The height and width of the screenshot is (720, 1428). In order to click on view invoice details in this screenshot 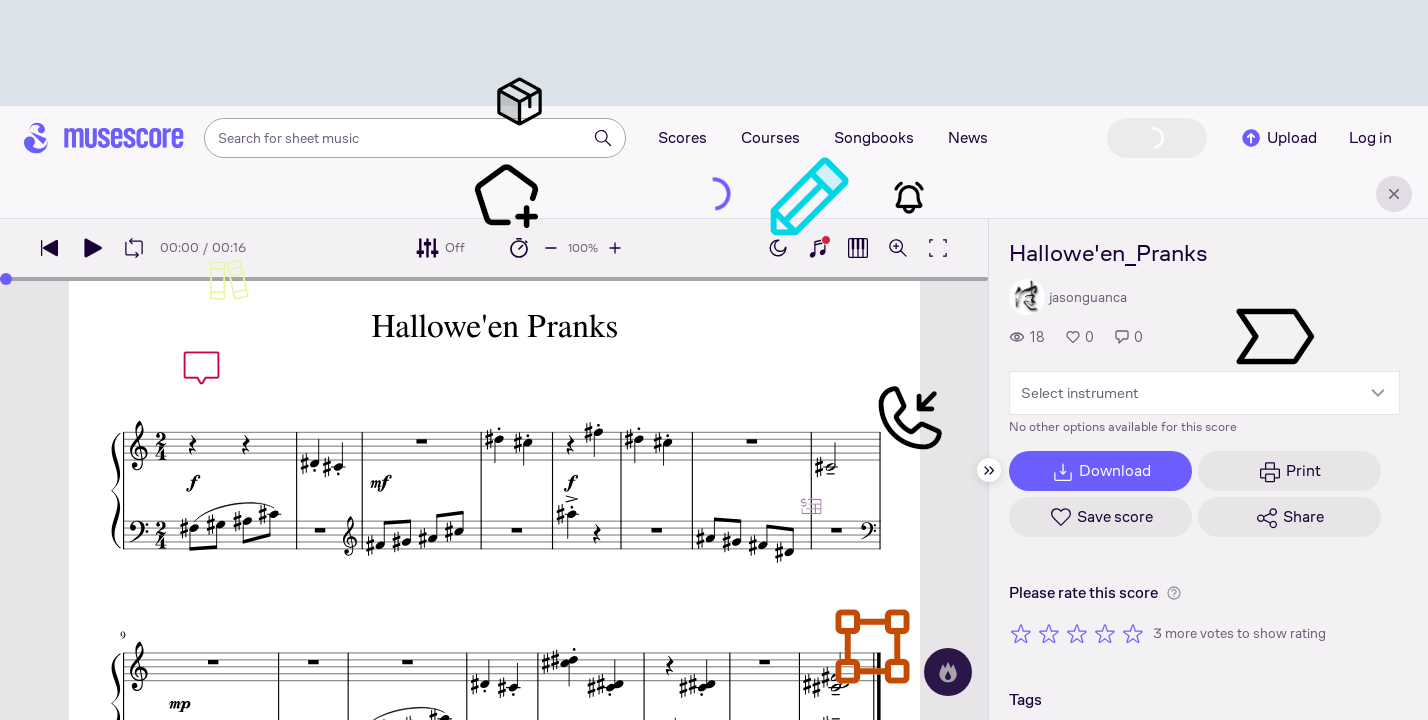, I will do `click(811, 506)`.